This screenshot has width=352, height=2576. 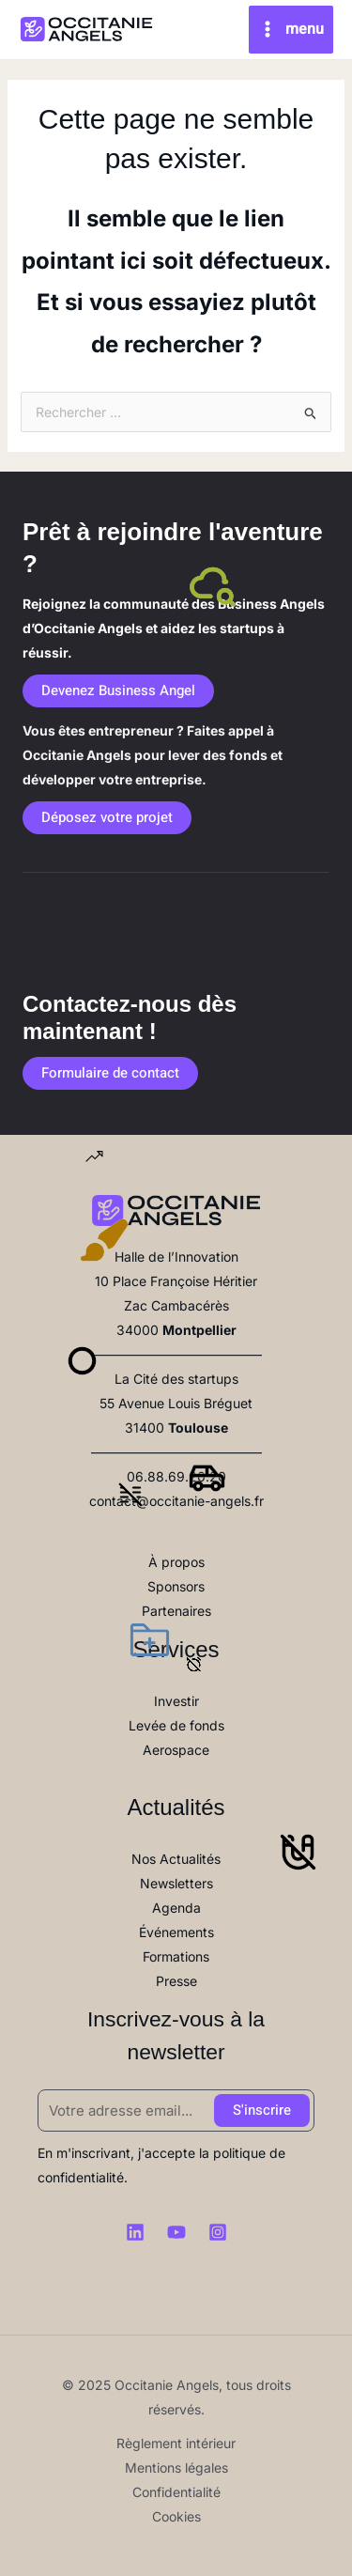 What do you see at coordinates (193, 1664) in the screenshot?
I see `disable or turn off alarm` at bounding box center [193, 1664].